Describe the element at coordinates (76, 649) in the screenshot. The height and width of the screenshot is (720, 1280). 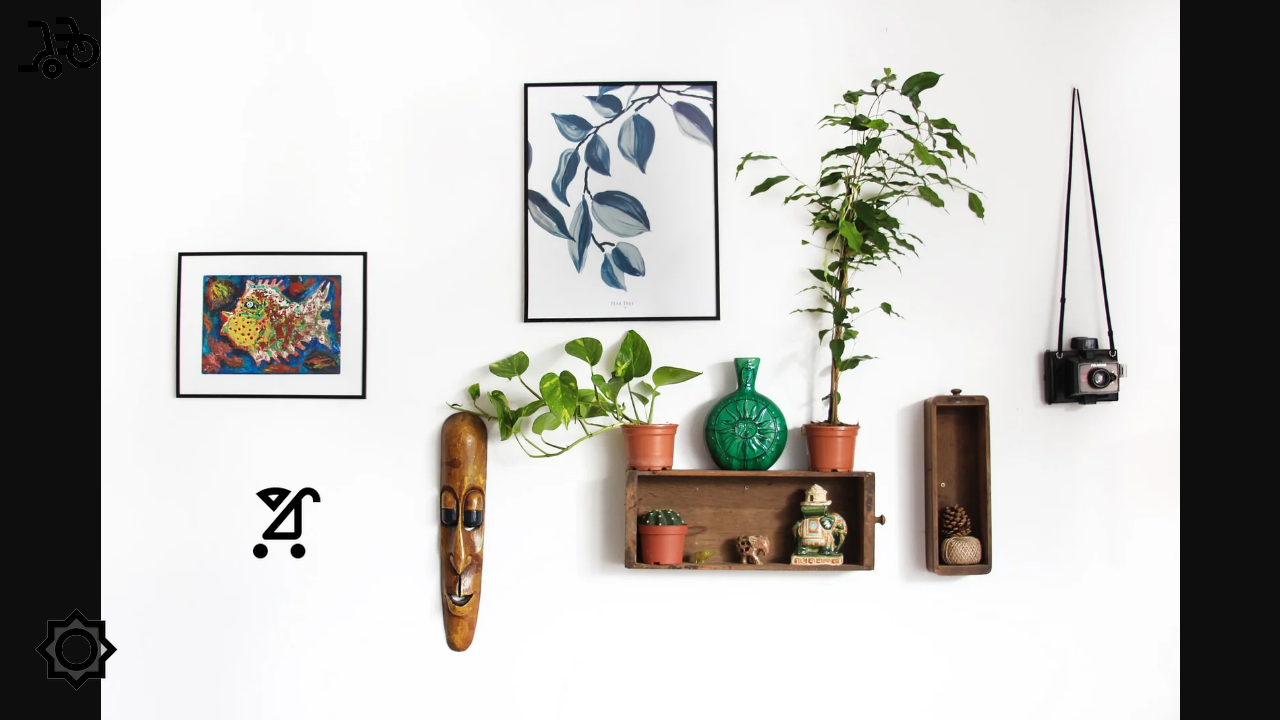
I see `decrease screen brightness` at that location.